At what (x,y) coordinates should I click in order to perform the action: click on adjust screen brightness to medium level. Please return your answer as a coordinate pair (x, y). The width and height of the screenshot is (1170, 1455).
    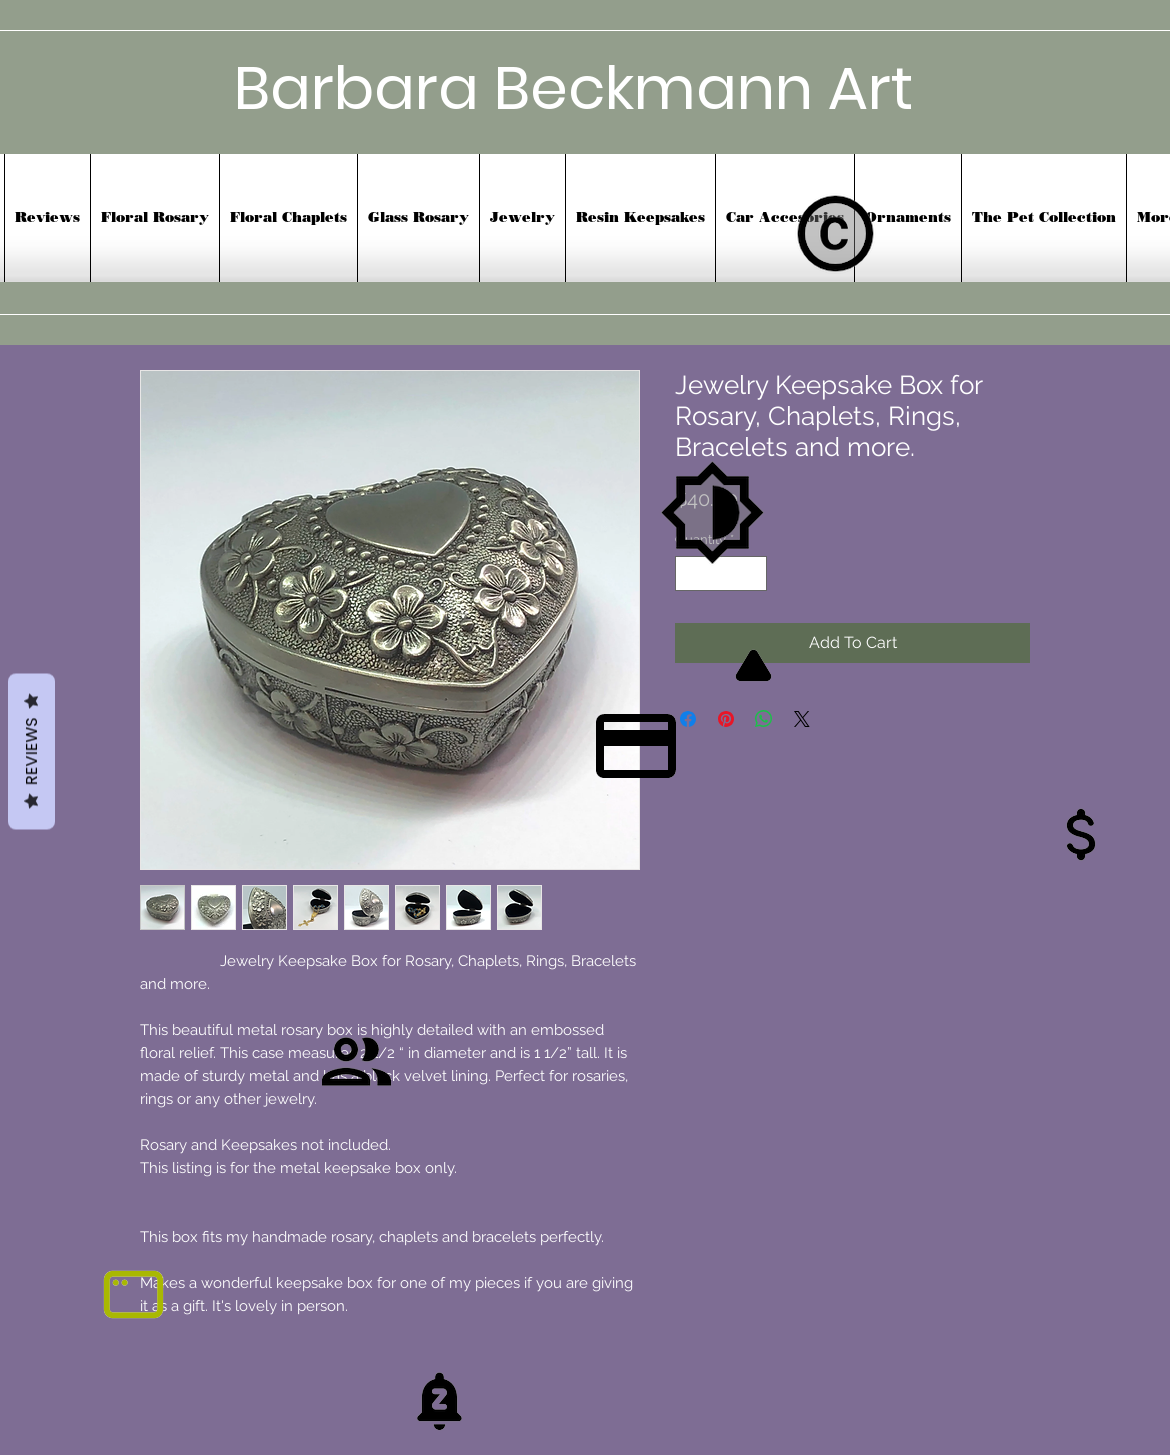
    Looking at the image, I should click on (712, 512).